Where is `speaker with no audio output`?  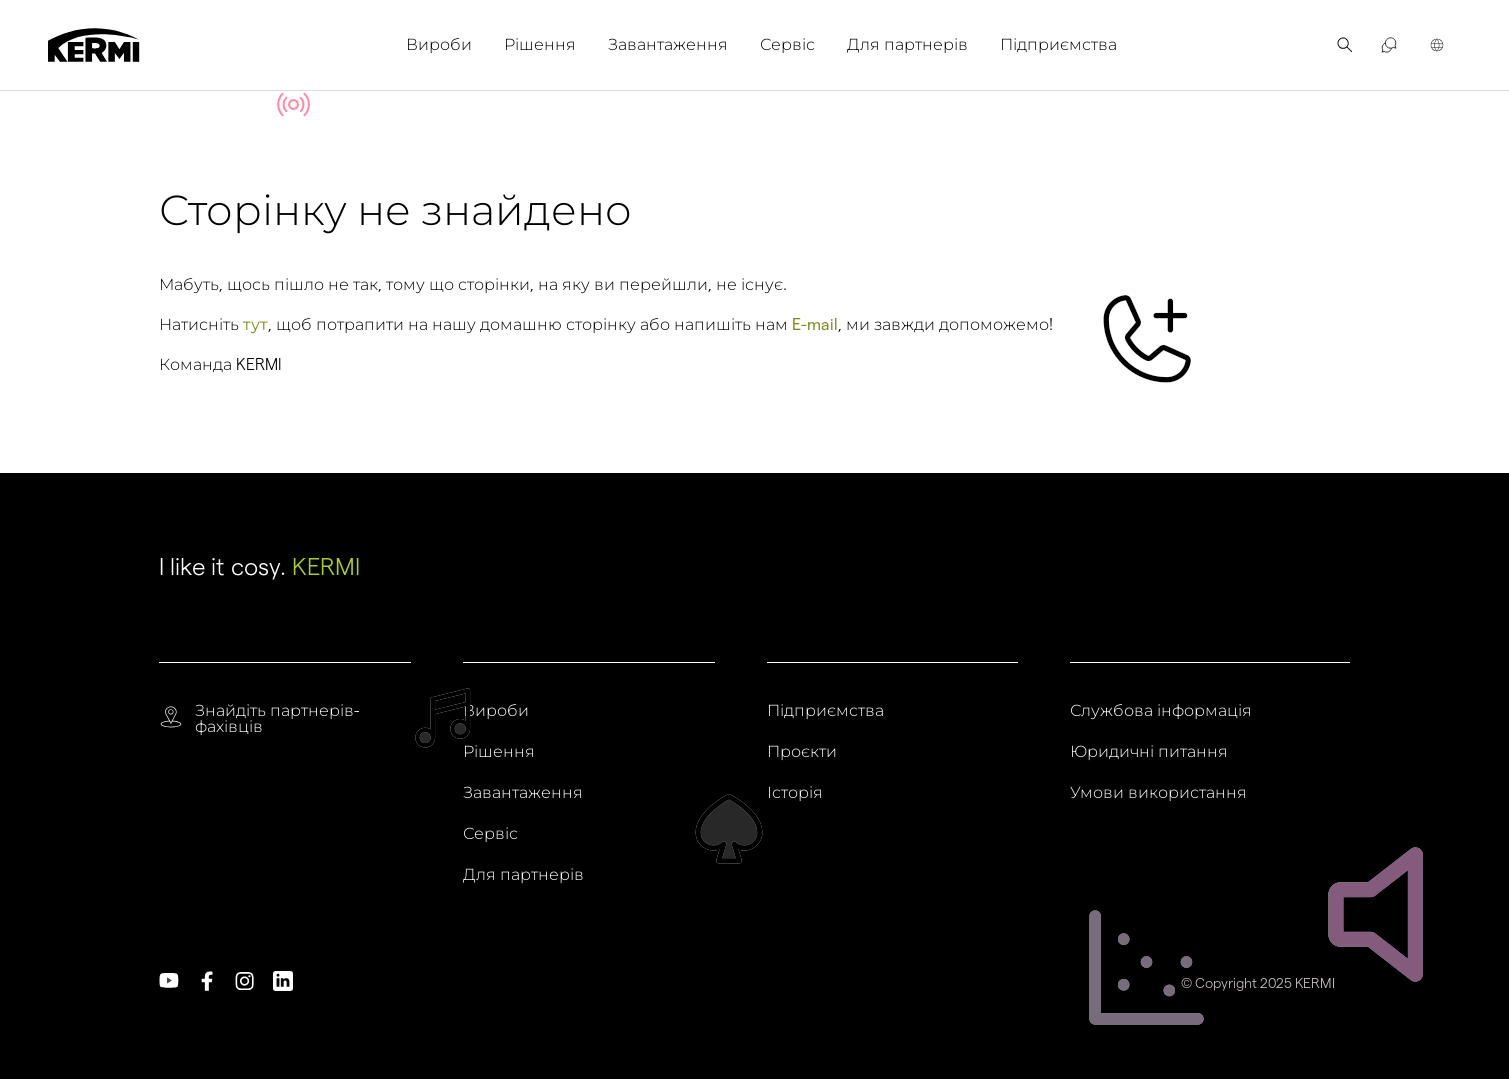 speaker with no audio output is located at coordinates (1395, 914).